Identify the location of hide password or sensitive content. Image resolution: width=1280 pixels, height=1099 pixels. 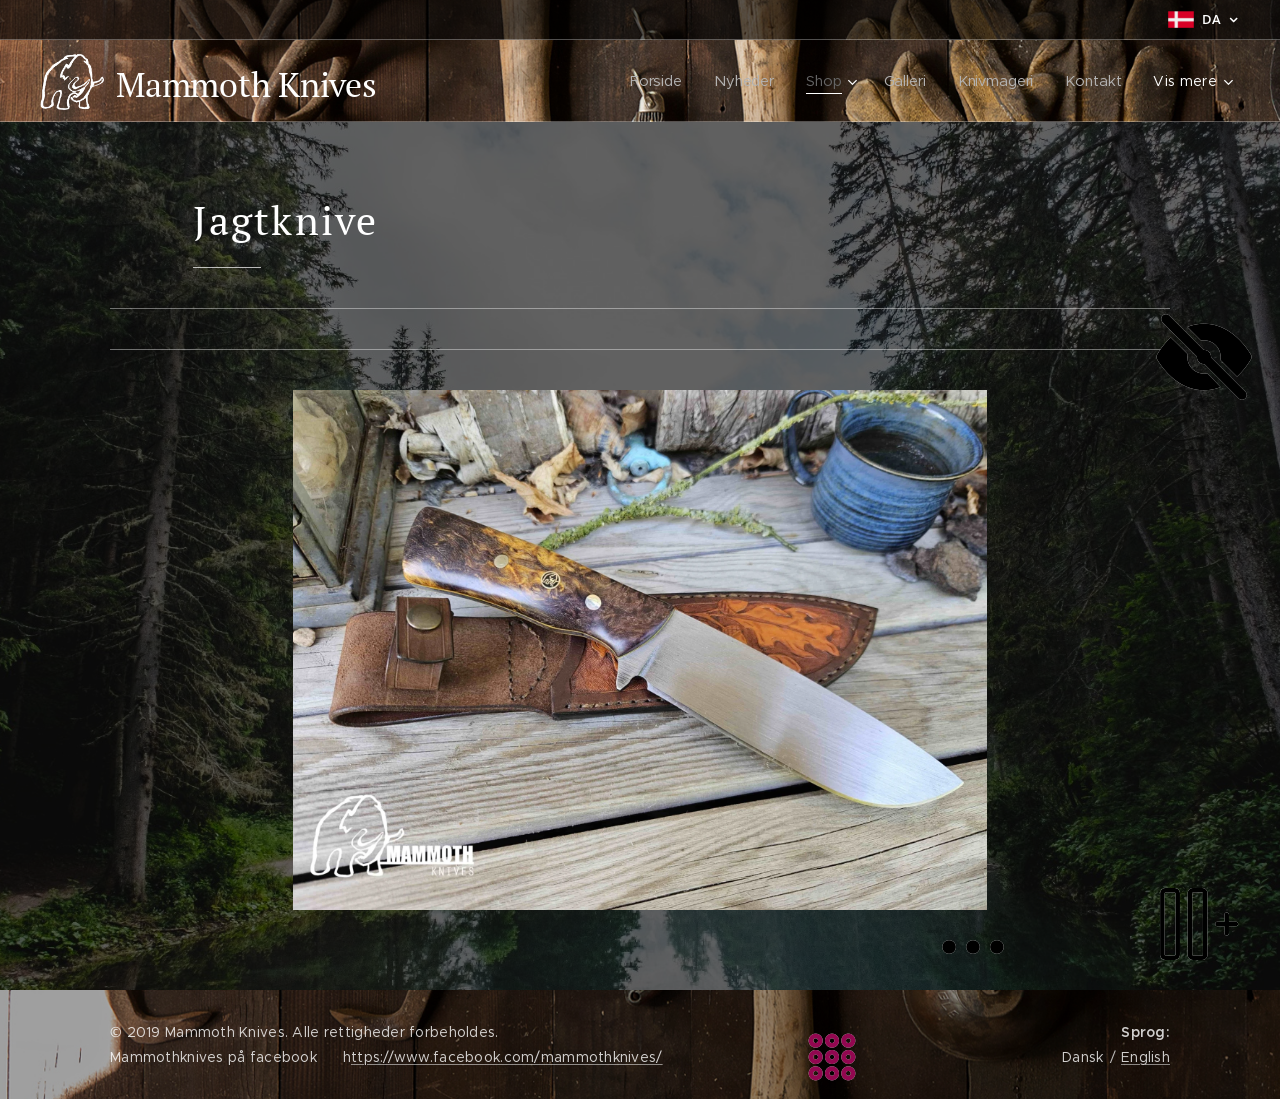
(1204, 357).